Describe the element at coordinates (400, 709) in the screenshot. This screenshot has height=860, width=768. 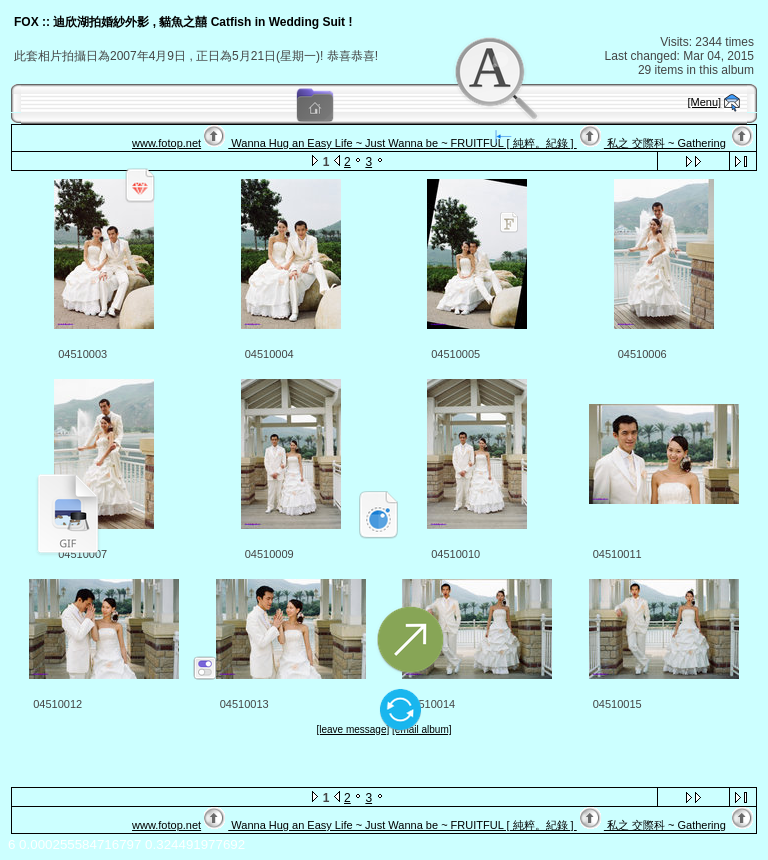
I see `indicates file is currently syncing with Insync` at that location.